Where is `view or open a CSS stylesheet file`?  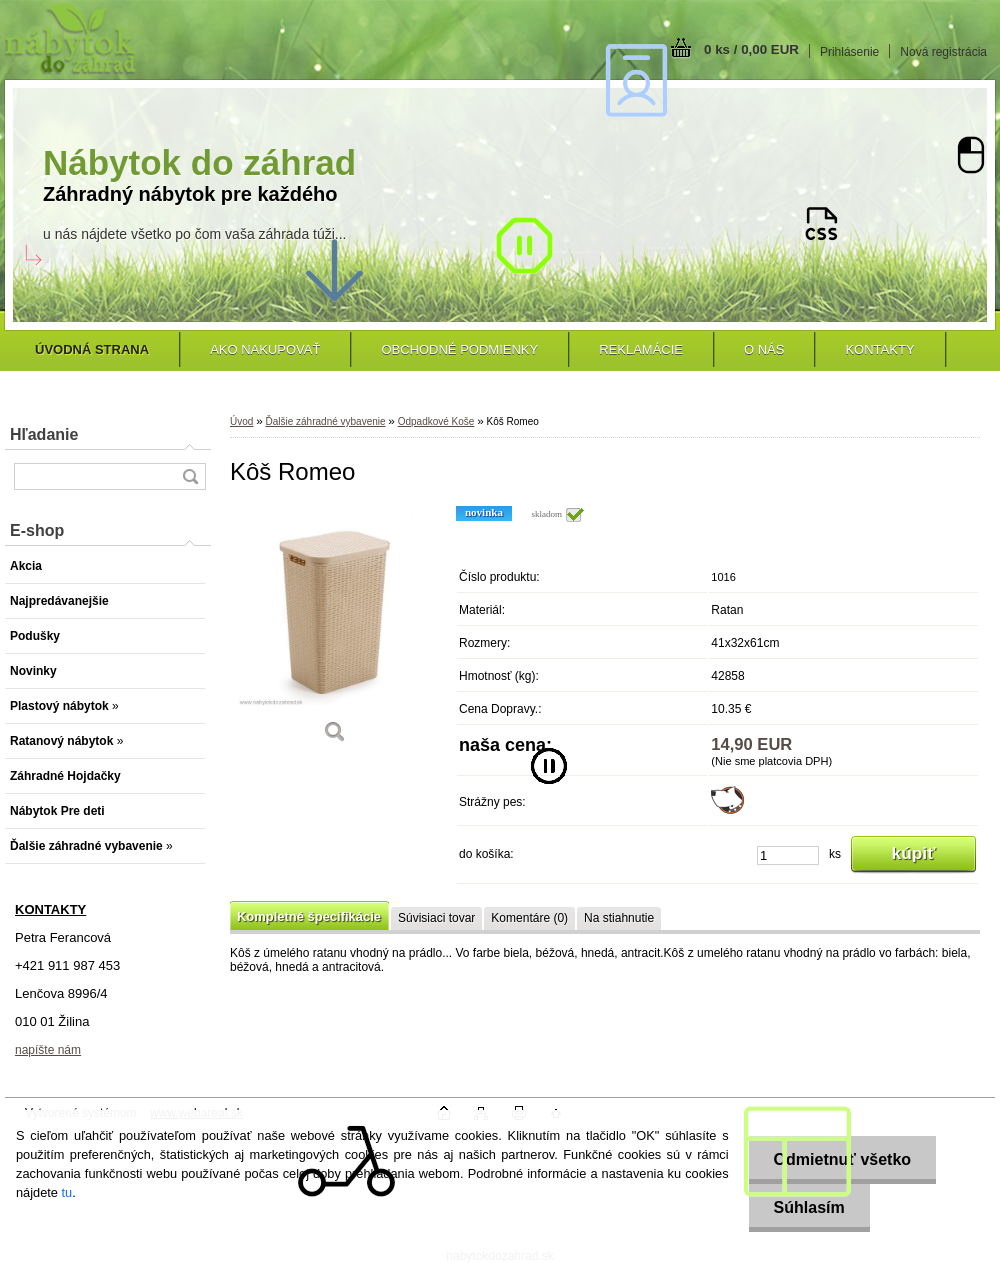 view or open a CSS stylesheet file is located at coordinates (822, 225).